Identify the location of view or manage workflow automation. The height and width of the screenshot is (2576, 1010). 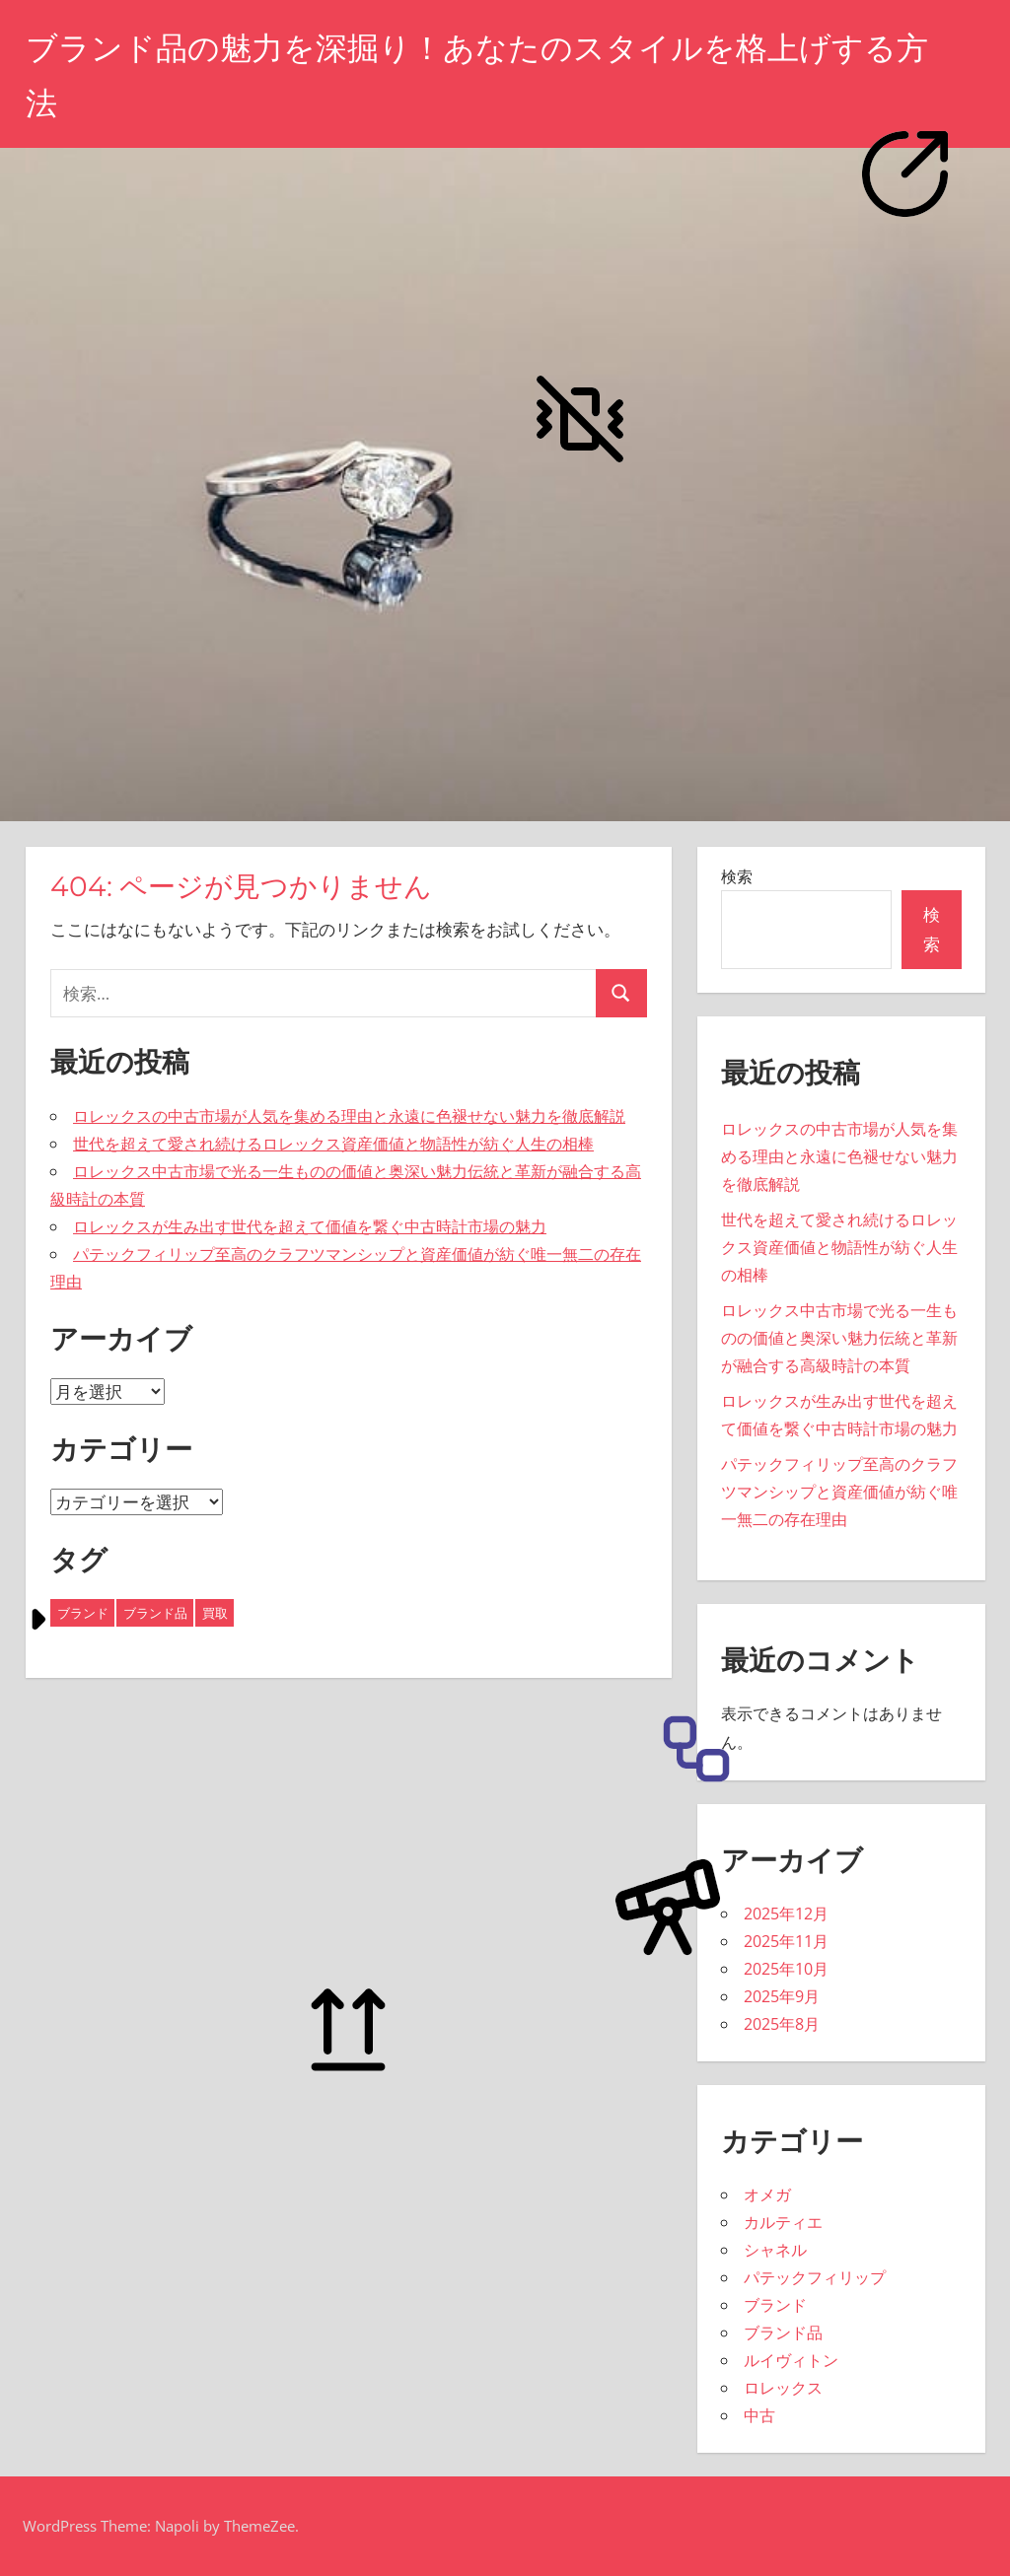
(696, 1749).